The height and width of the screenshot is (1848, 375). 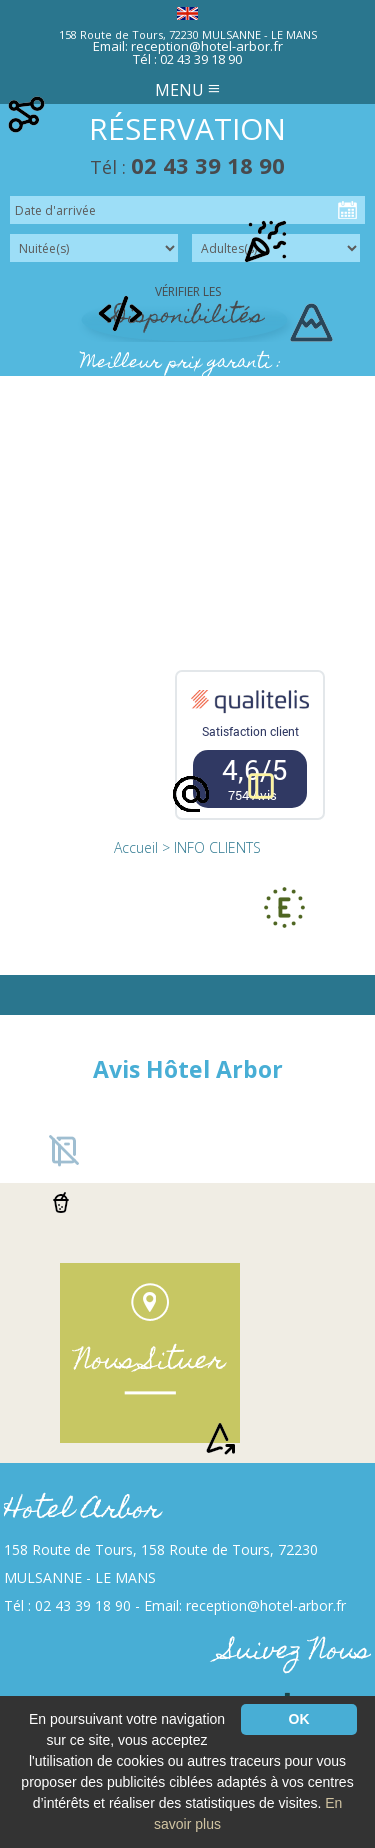 I want to click on order bubble tea or boba drinks, so click(x=61, y=1203).